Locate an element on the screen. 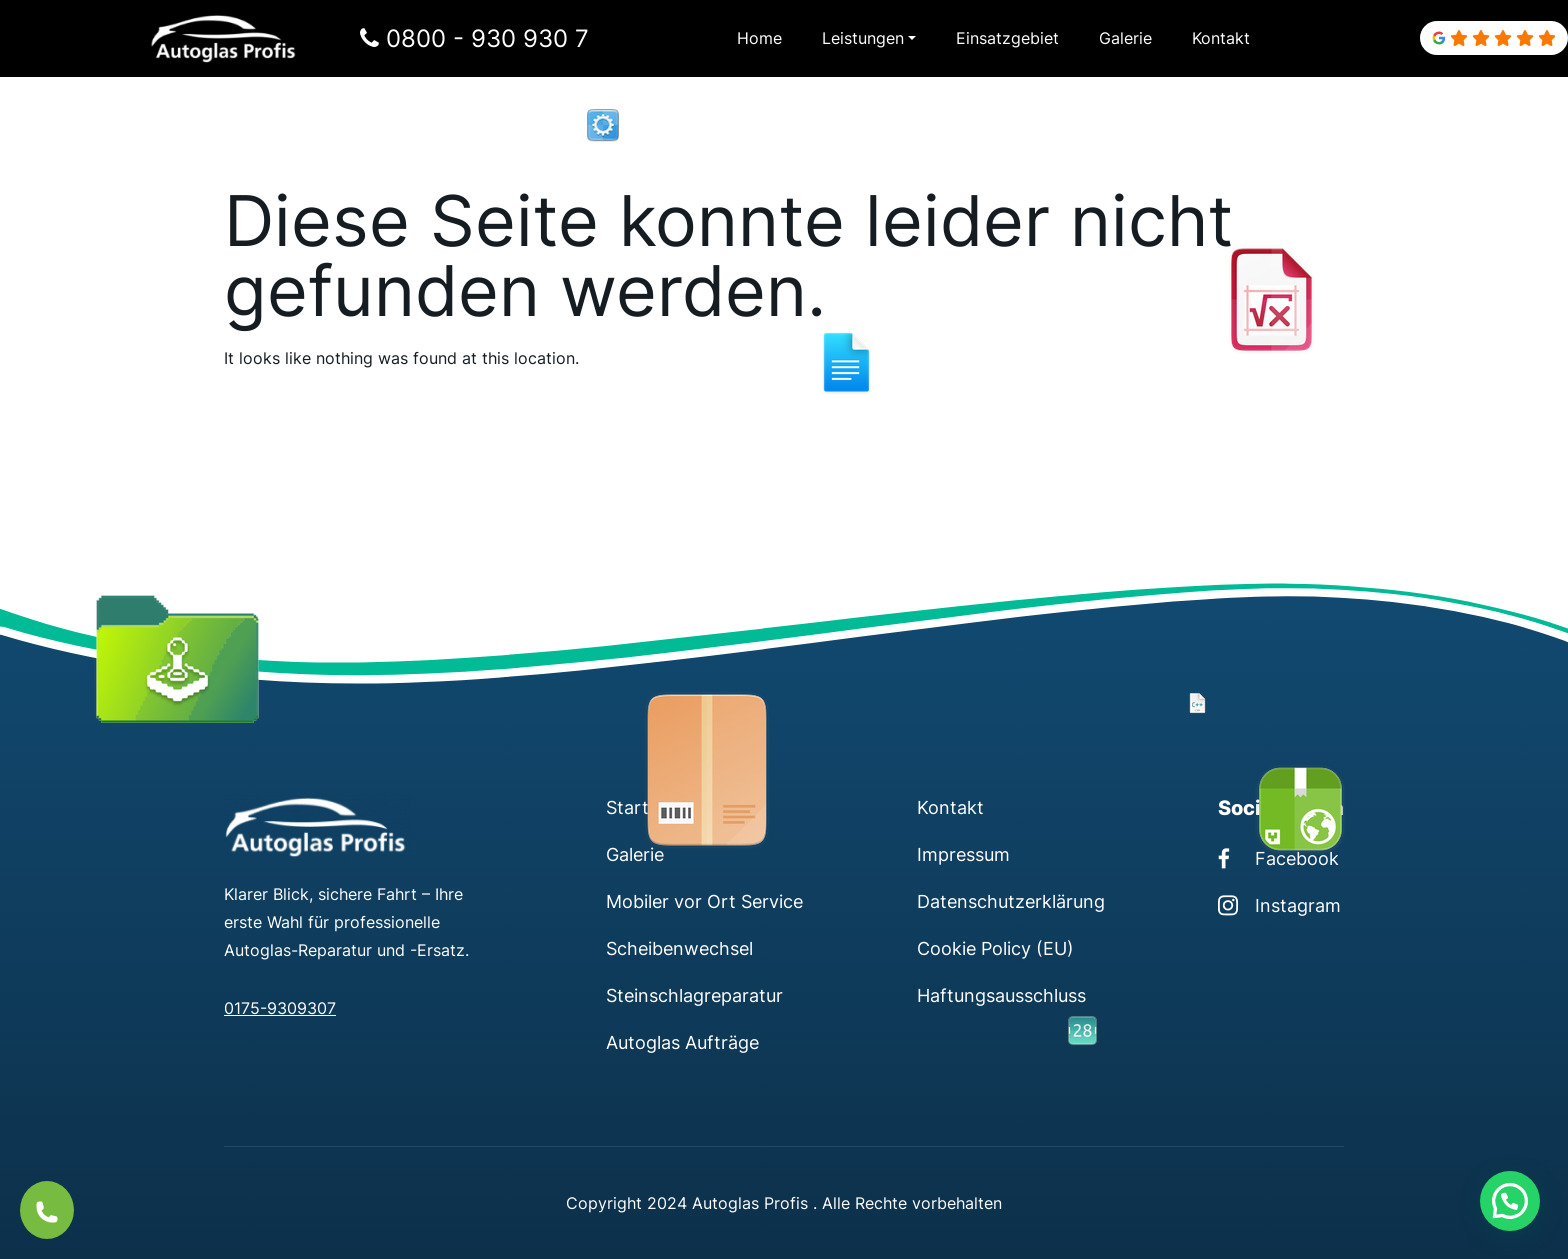  open a text document or word processing file is located at coordinates (846, 363).